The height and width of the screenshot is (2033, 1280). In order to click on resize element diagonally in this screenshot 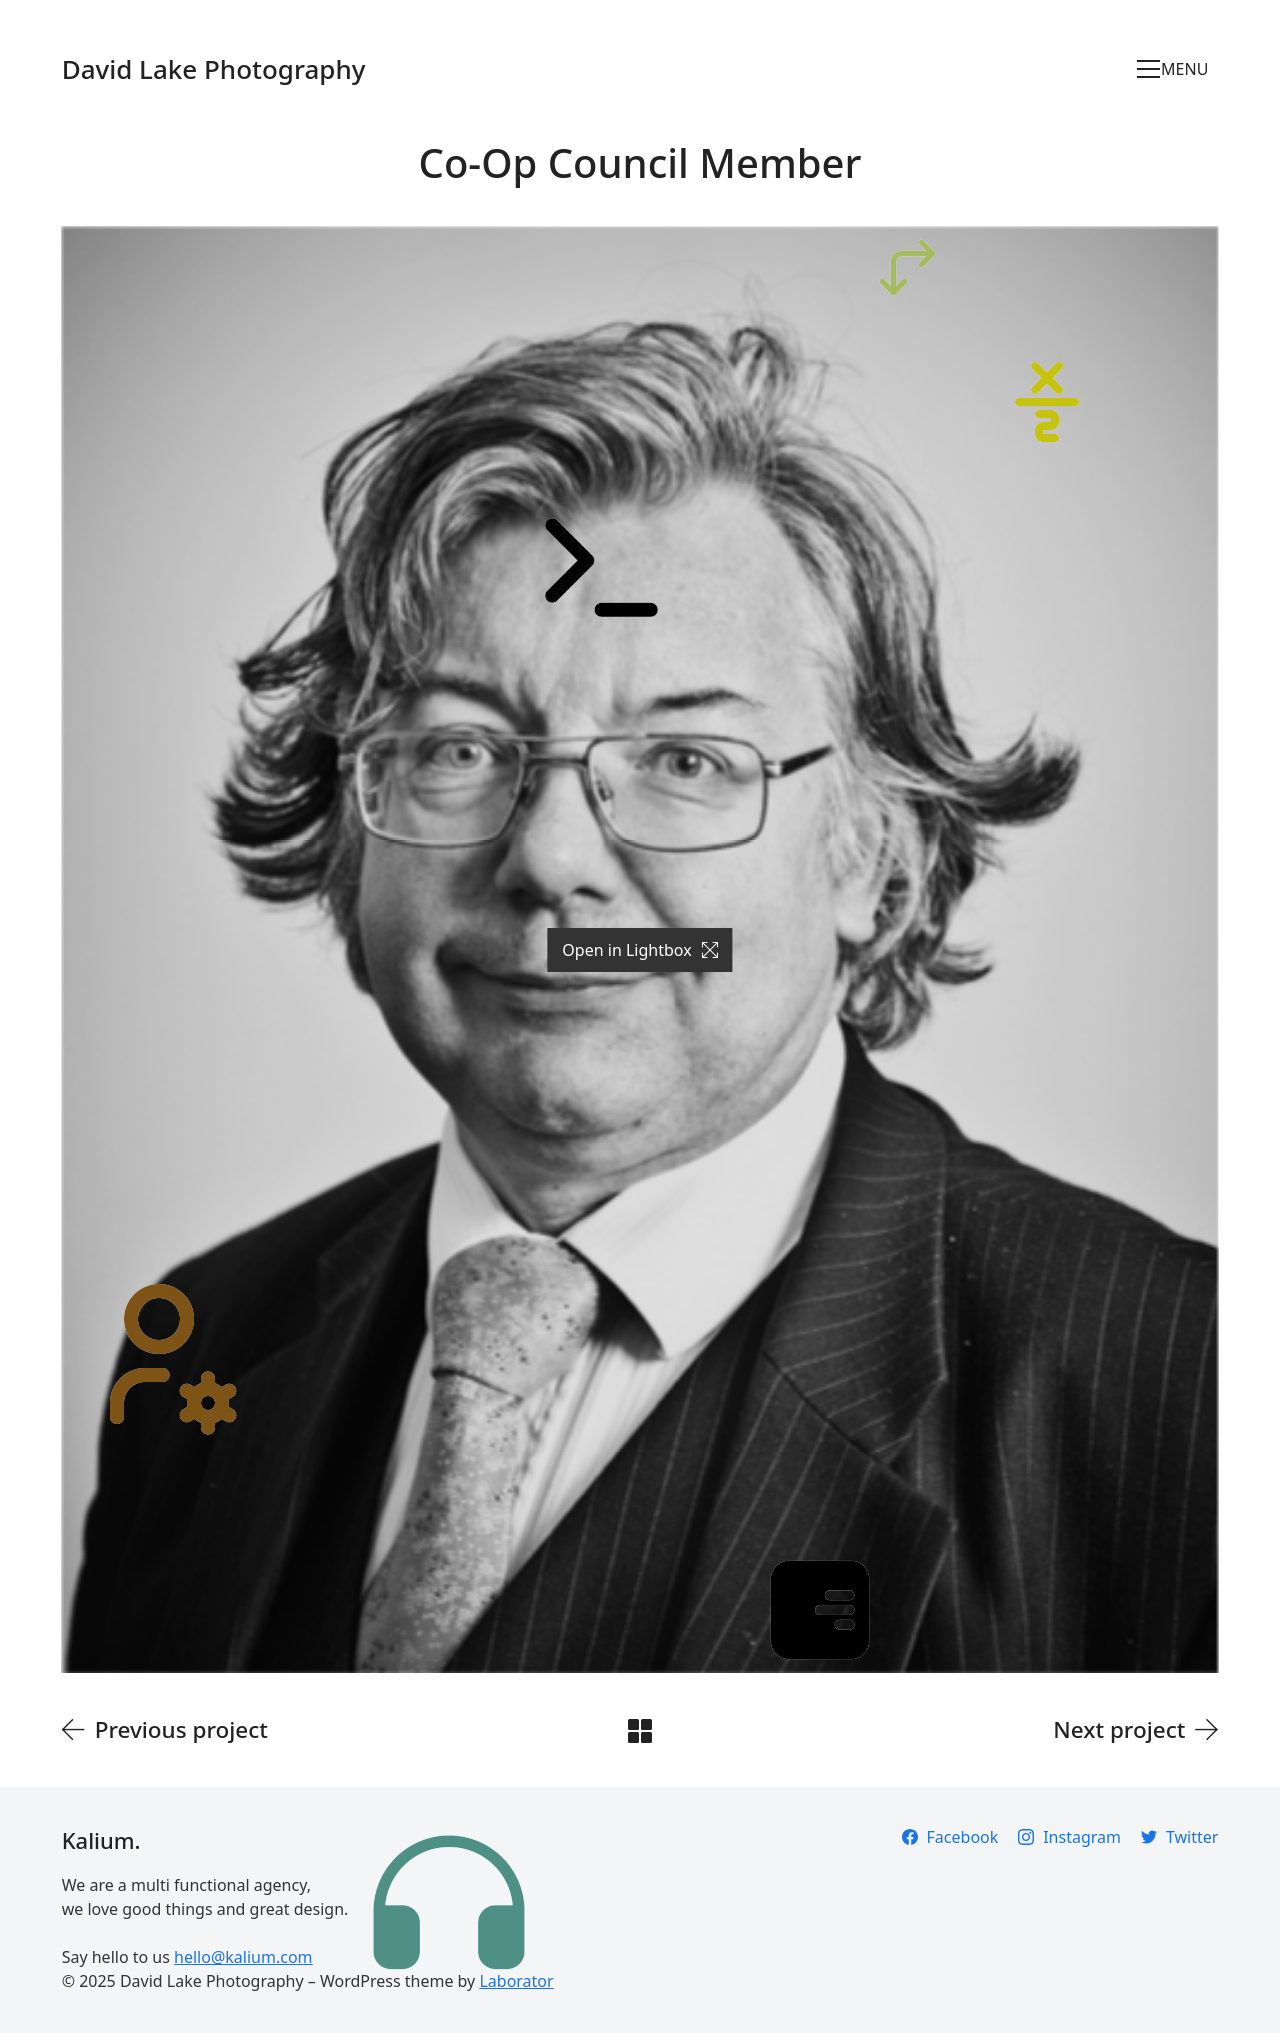, I will do `click(907, 267)`.